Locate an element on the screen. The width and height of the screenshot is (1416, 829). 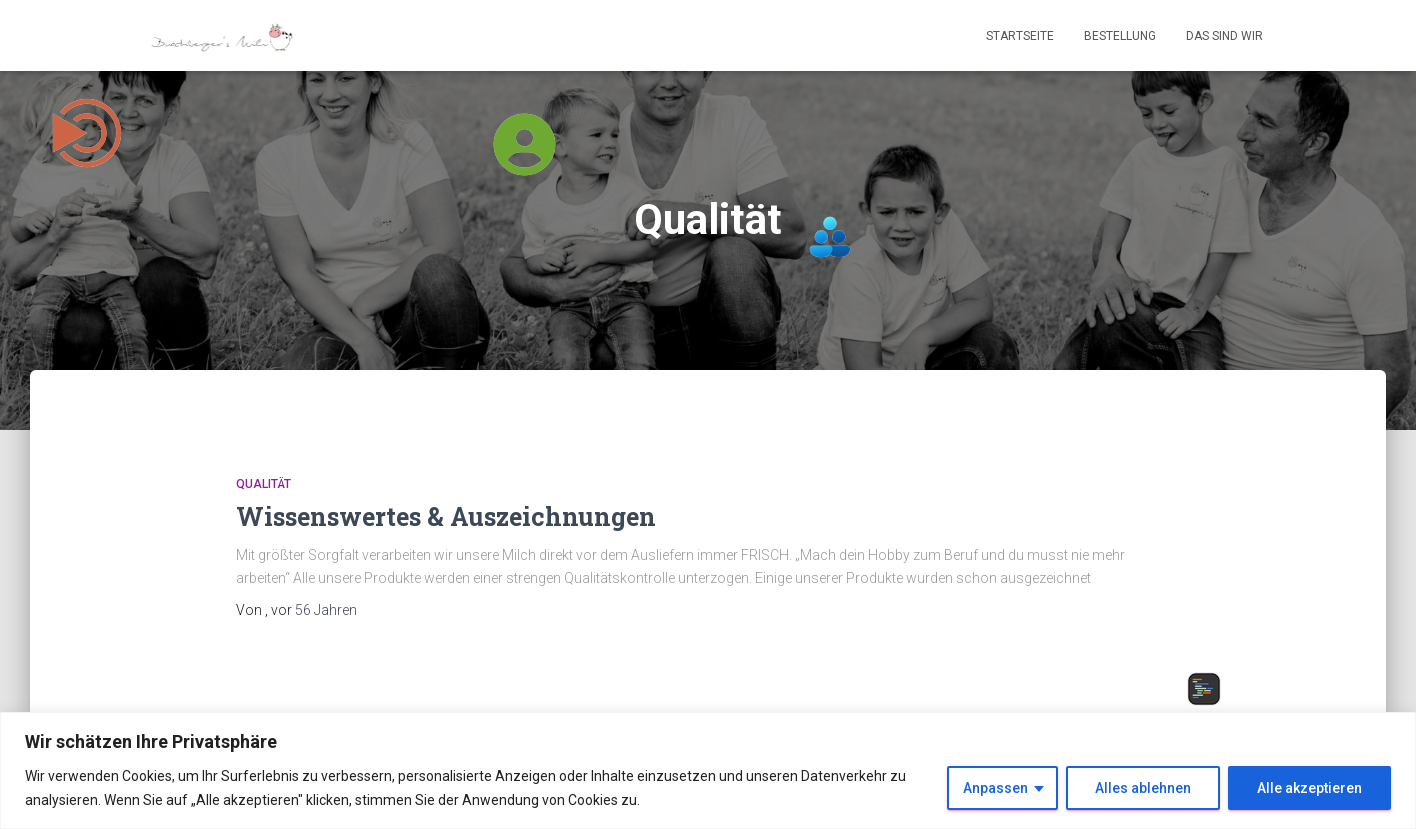
open software development tools is located at coordinates (1204, 689).